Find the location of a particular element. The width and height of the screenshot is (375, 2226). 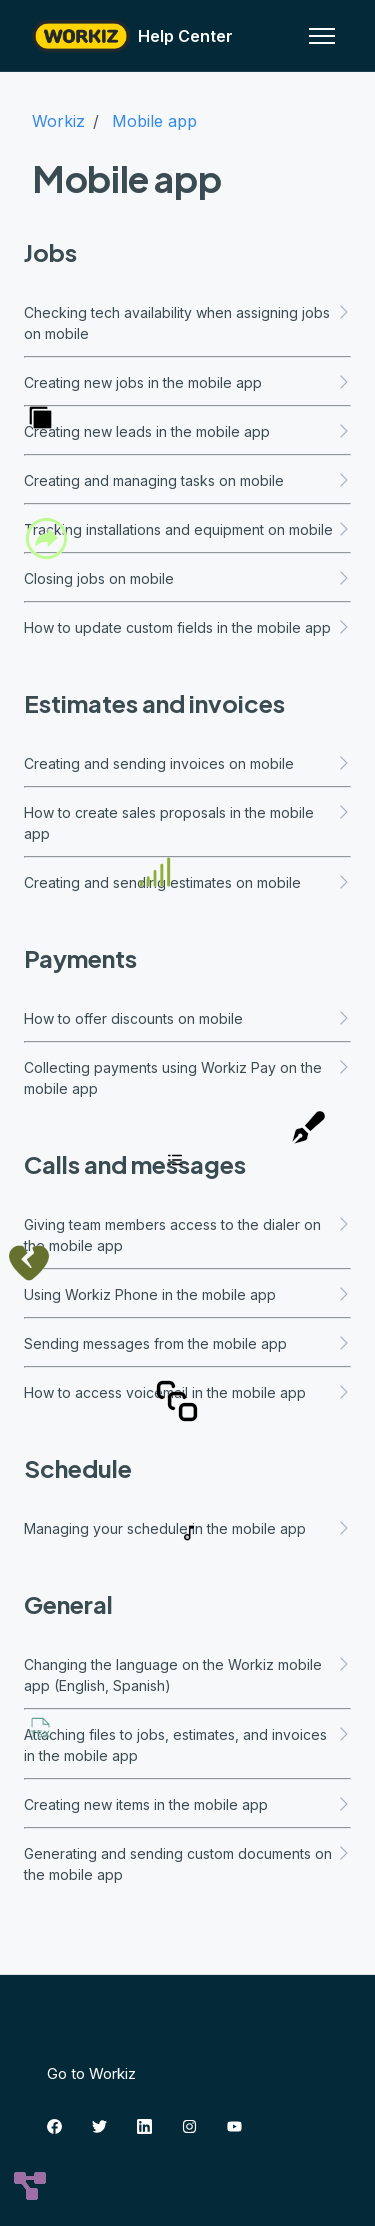

view items in a list format is located at coordinates (175, 1160).